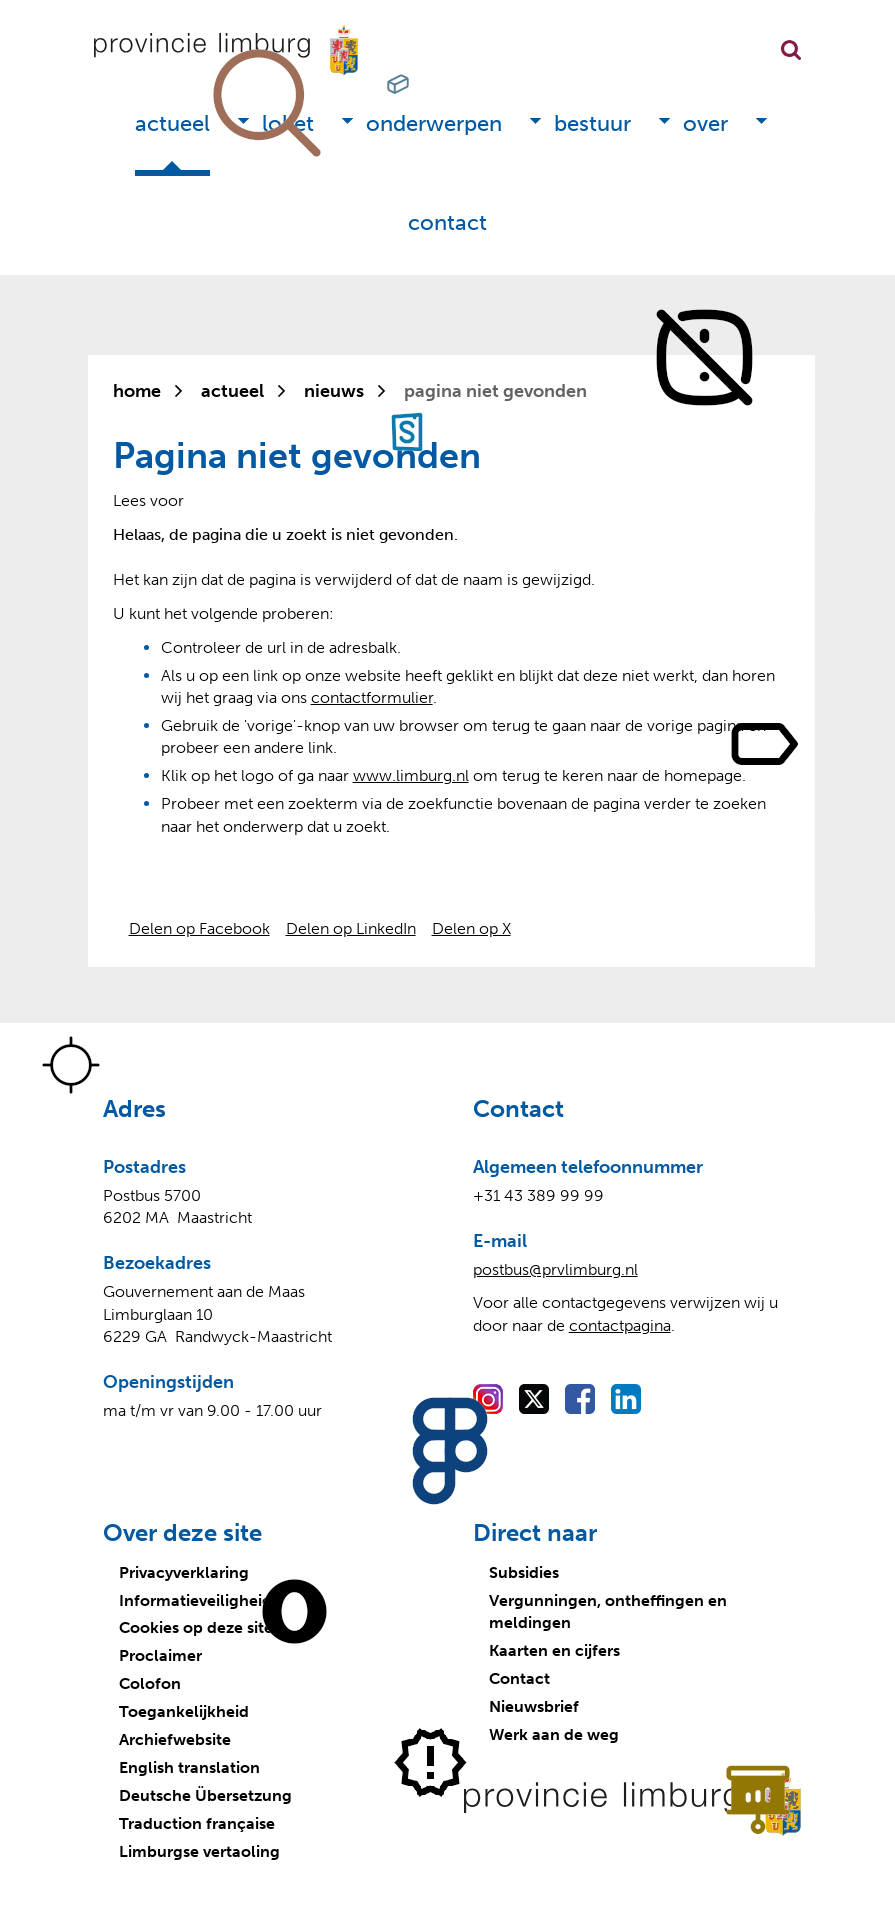  Describe the element at coordinates (450, 1451) in the screenshot. I see `open figma design file` at that location.